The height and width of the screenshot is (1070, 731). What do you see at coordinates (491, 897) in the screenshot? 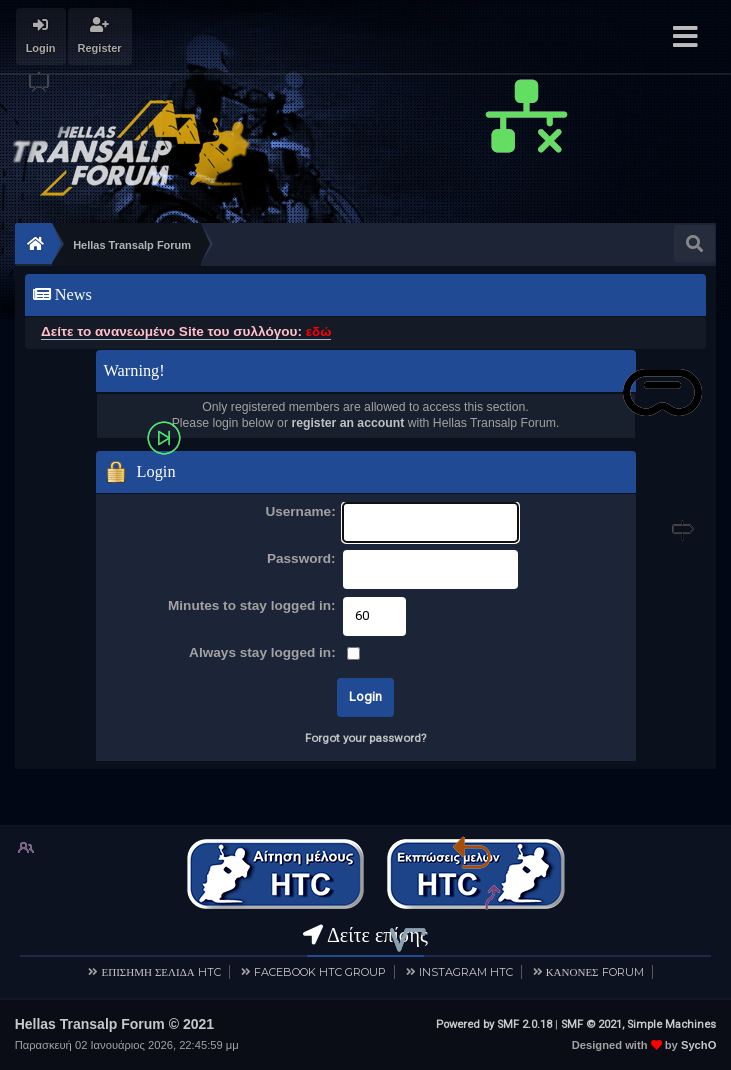
I see `redo or move forward action` at bounding box center [491, 897].